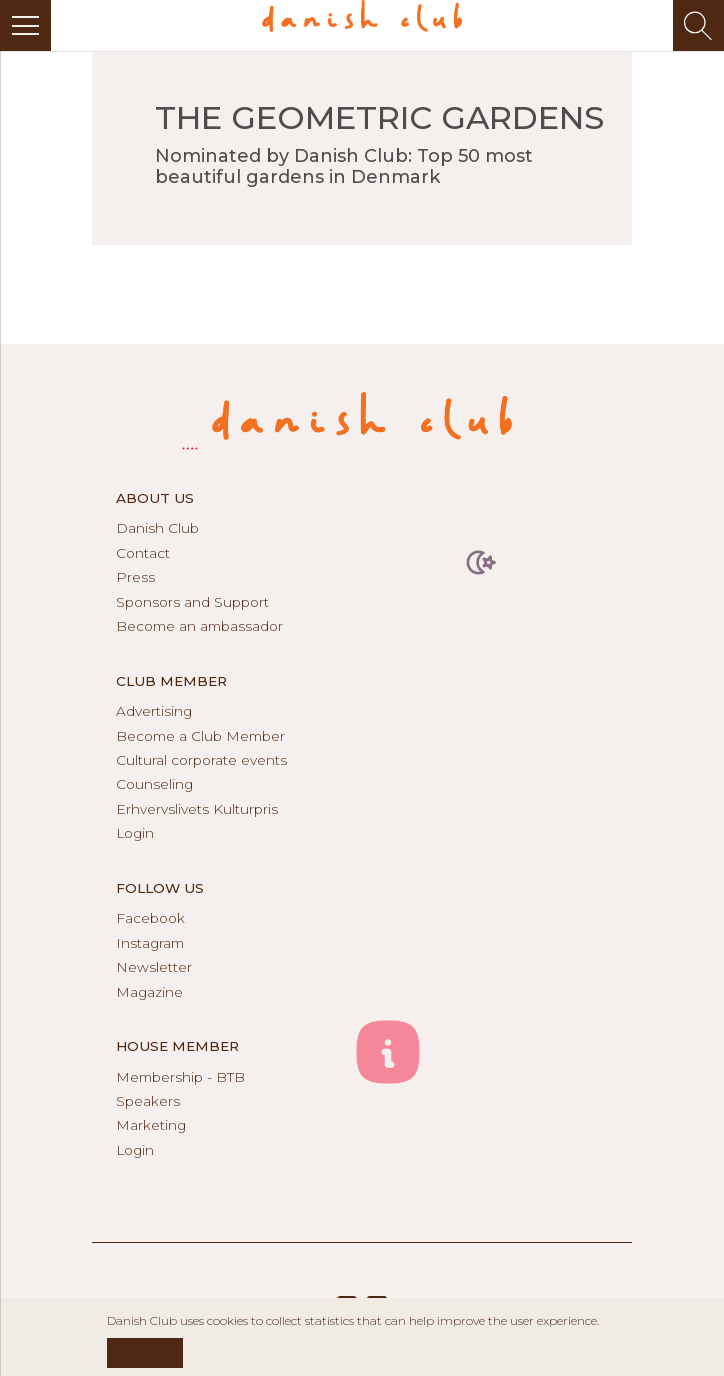 This screenshot has height=1376, width=724. Describe the element at coordinates (190, 442) in the screenshot. I see `indicates very weak or minimal signal strength` at that location.